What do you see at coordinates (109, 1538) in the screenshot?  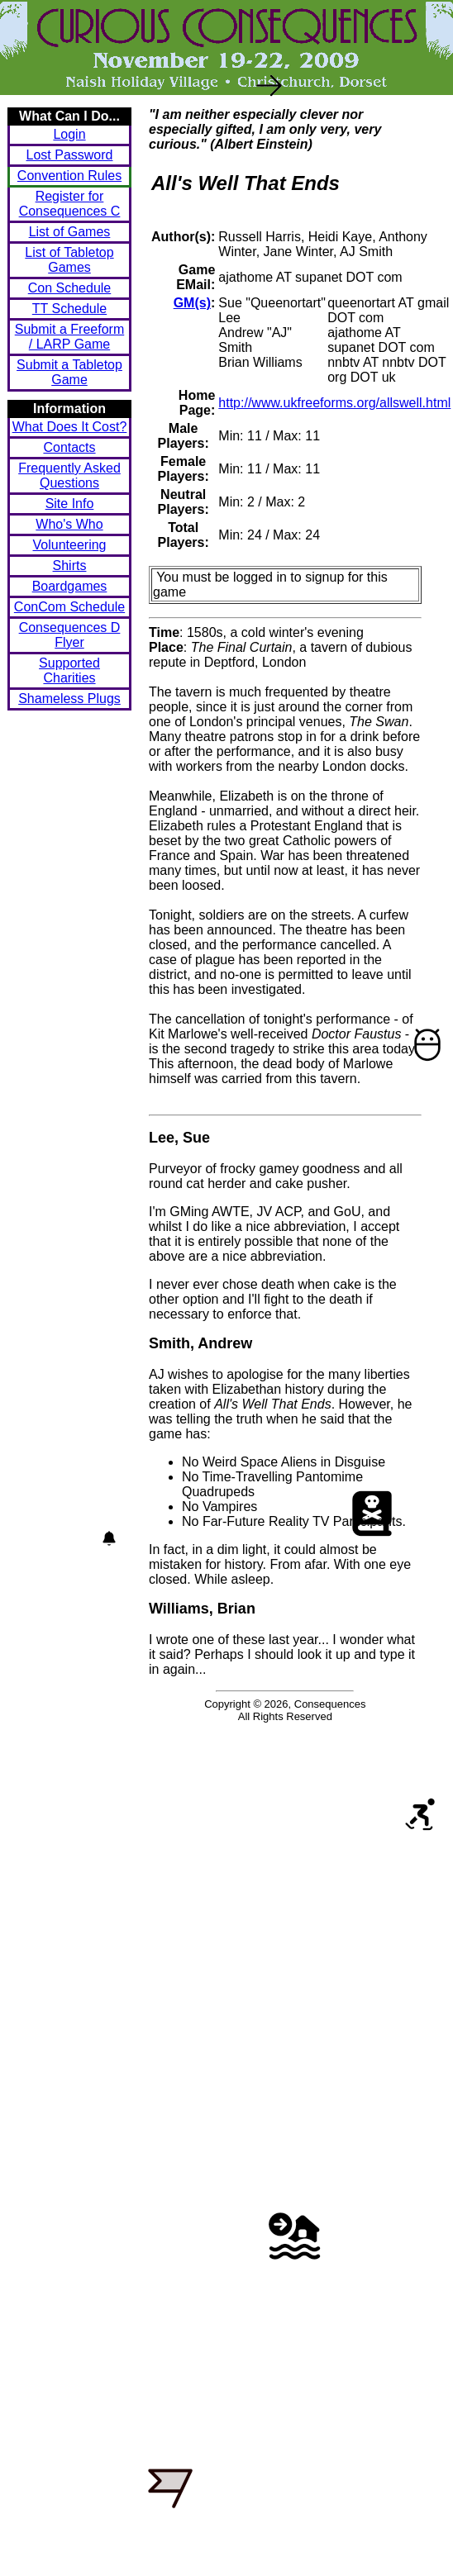 I see `view notifications` at bounding box center [109, 1538].